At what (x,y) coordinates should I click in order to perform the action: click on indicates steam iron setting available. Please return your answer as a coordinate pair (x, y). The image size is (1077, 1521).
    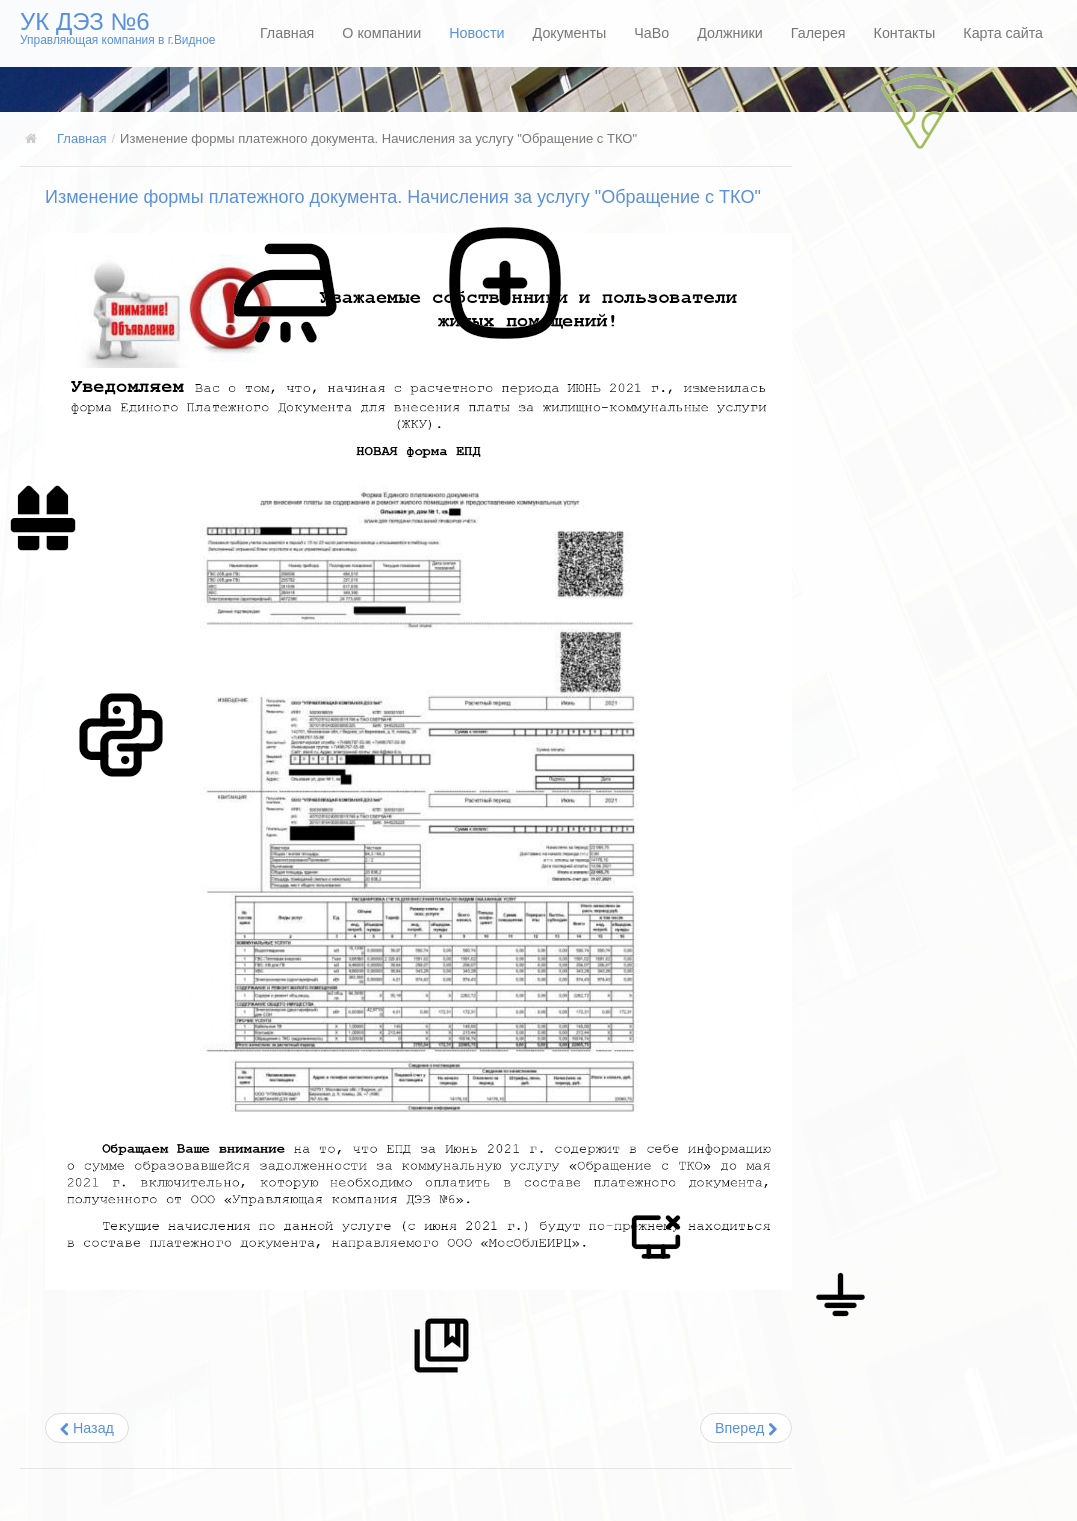
    Looking at the image, I should click on (285, 290).